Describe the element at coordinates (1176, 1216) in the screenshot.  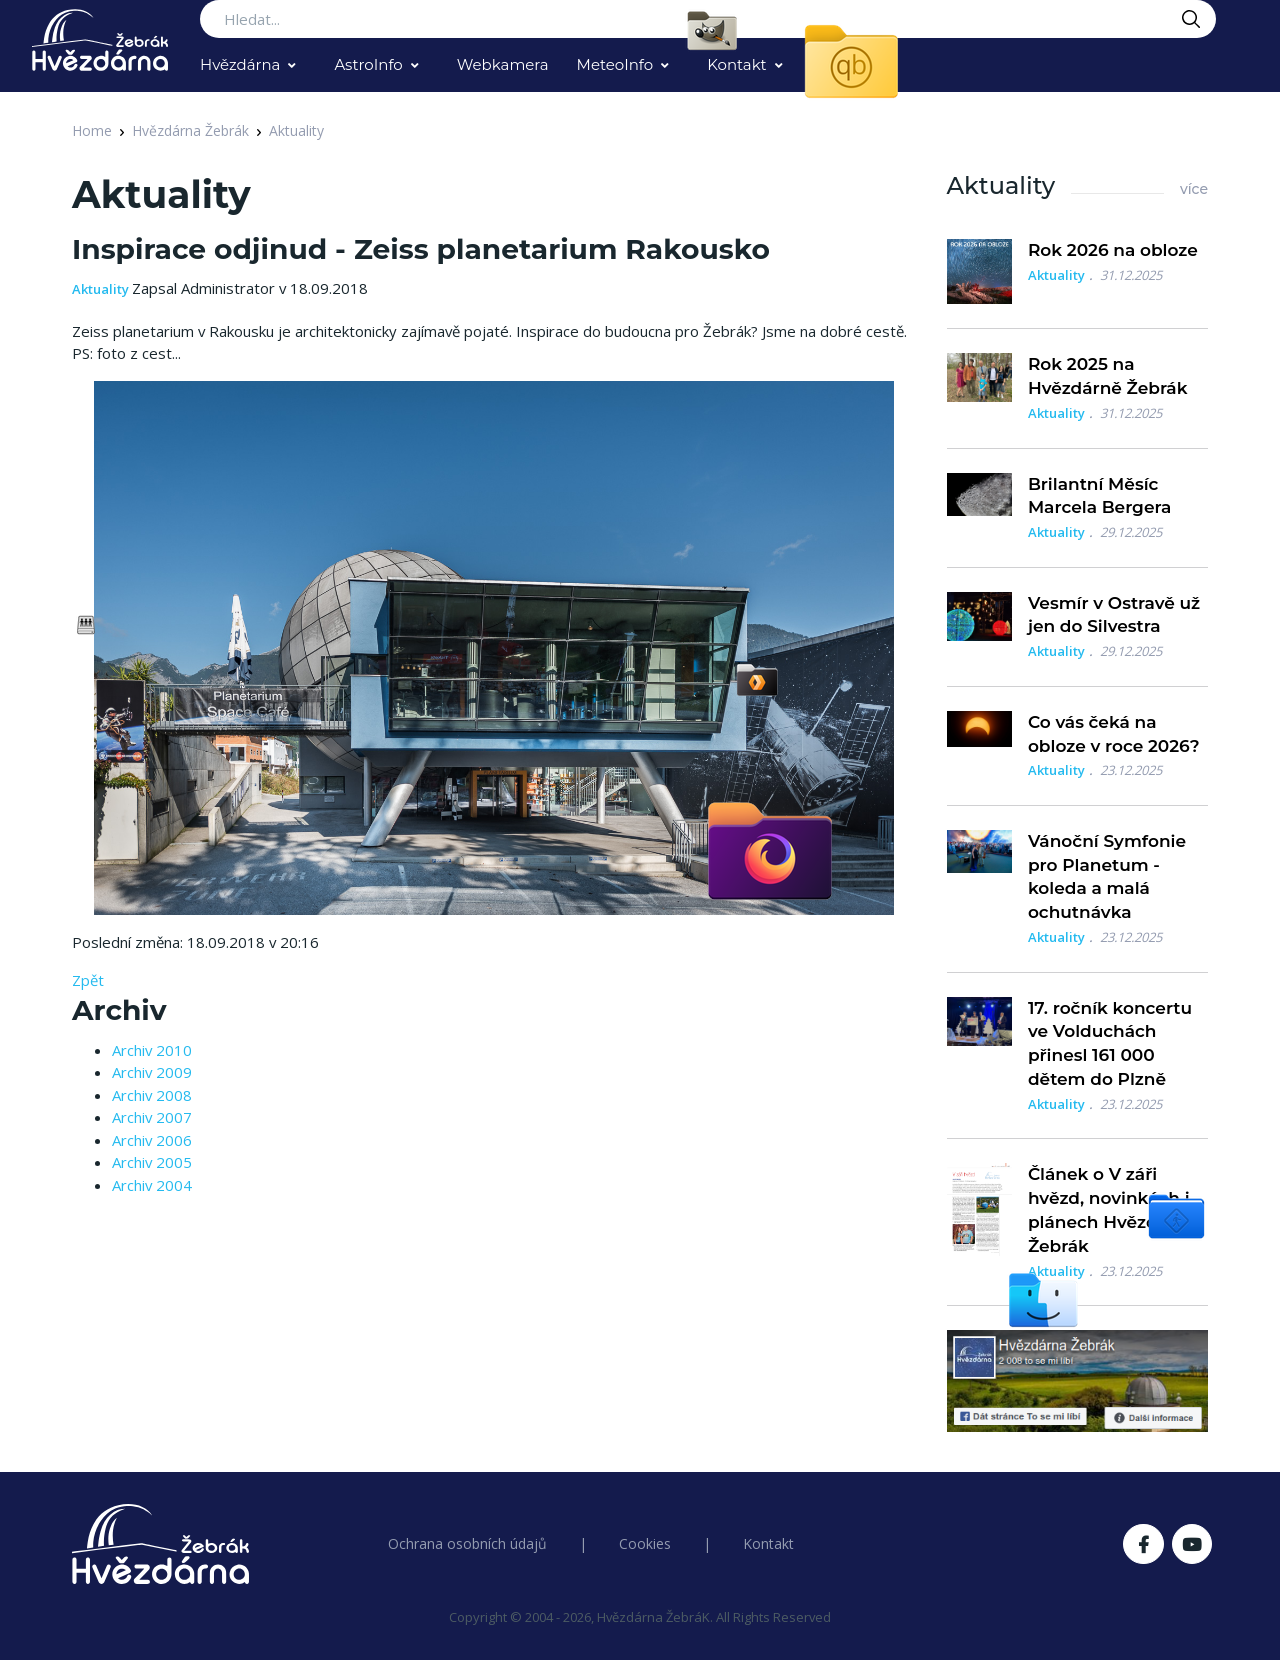
I see `access your public folder` at that location.